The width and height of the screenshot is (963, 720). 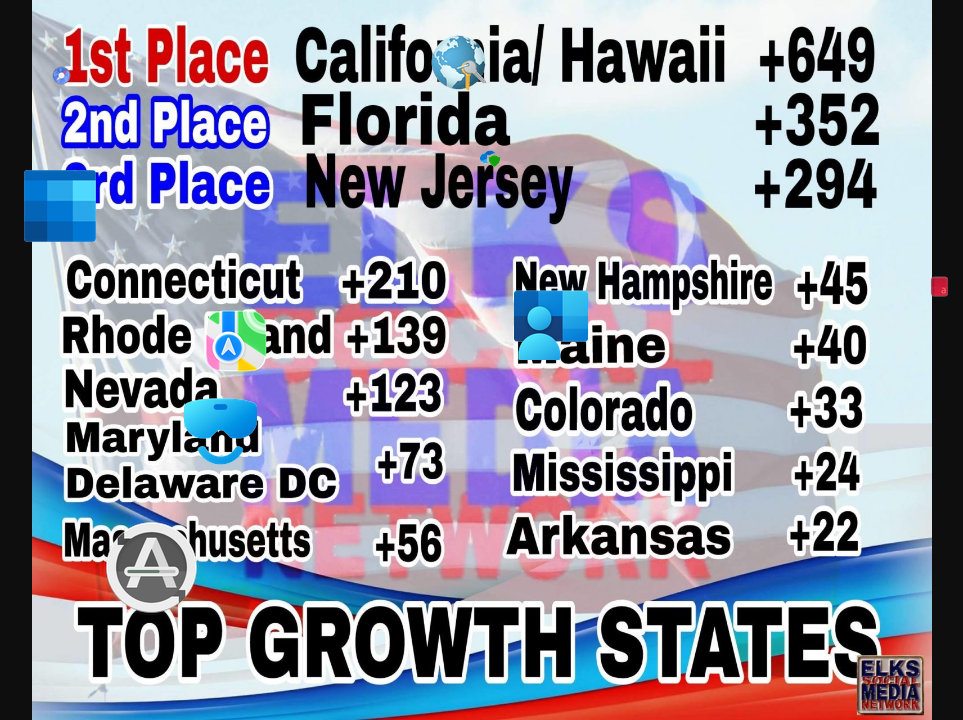 I want to click on open the portal app, so click(x=551, y=323).